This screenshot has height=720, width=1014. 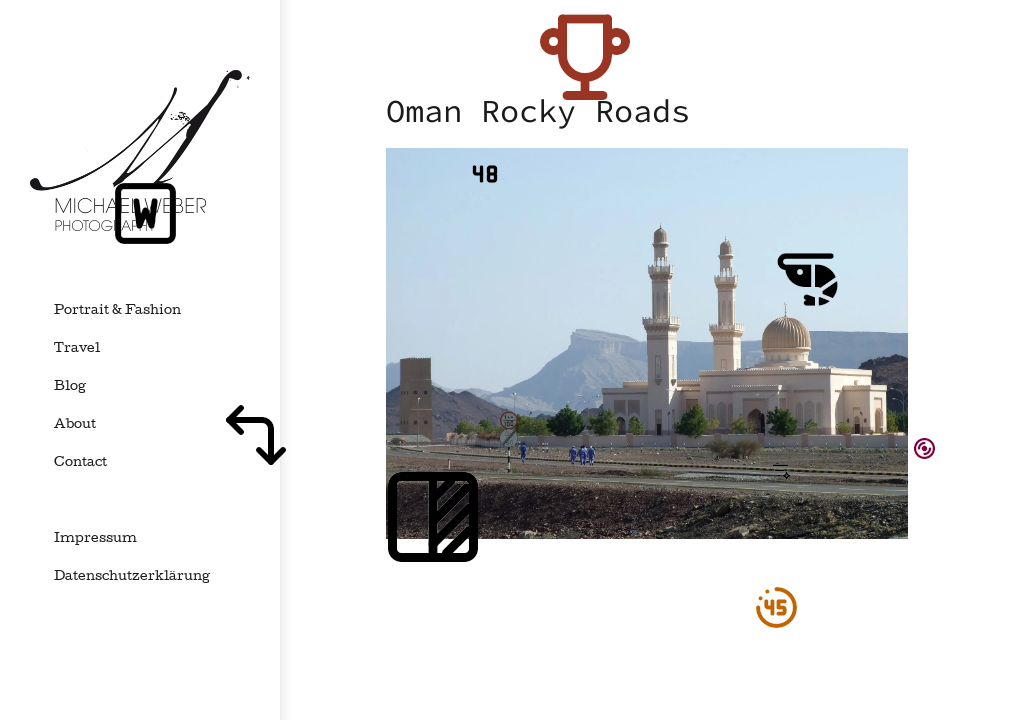 I want to click on set a 45-minute timer or duration, so click(x=776, y=607).